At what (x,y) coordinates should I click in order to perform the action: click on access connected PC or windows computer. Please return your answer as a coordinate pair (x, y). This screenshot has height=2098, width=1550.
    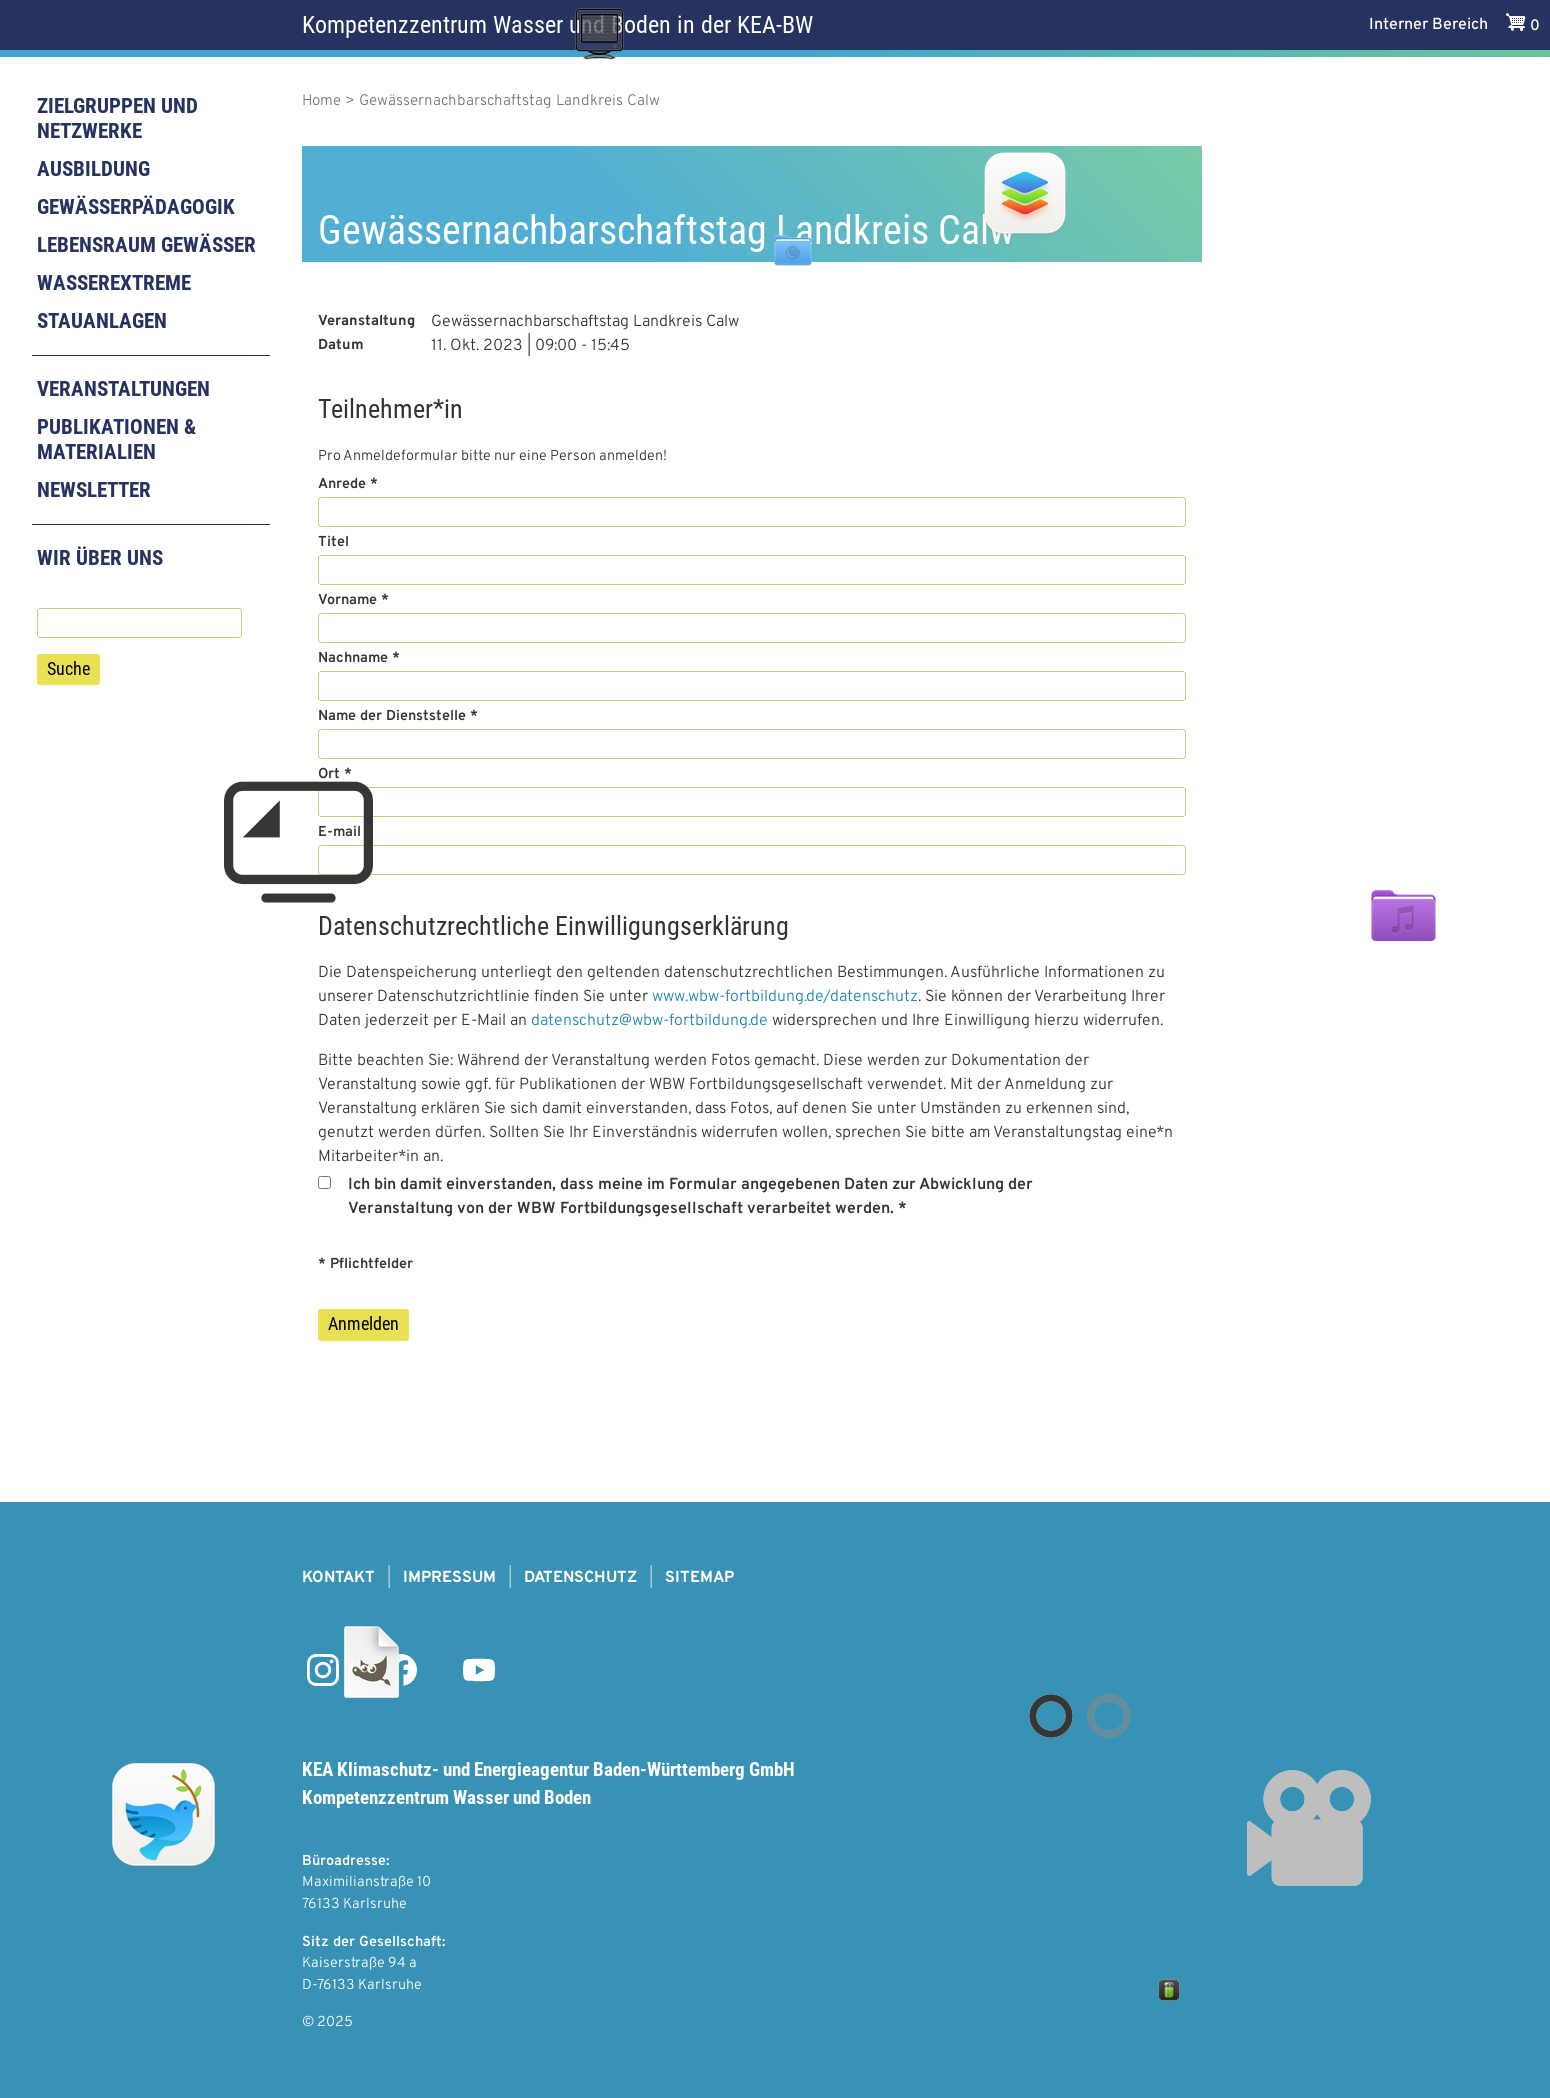
    Looking at the image, I should click on (599, 33).